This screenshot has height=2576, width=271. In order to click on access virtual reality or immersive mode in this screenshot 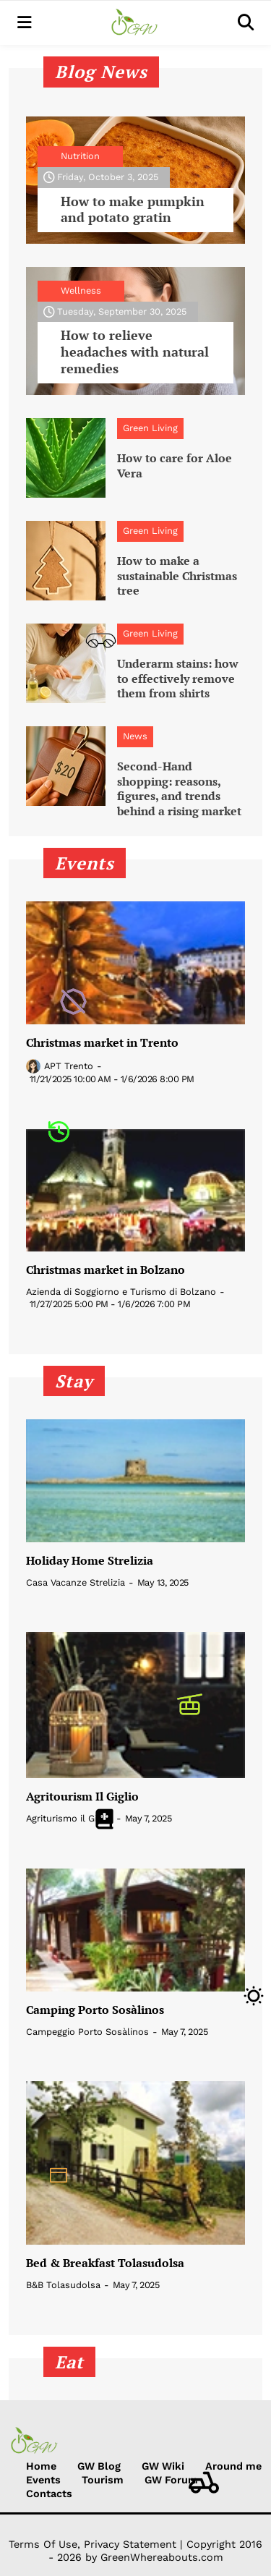, I will do `click(100, 640)`.